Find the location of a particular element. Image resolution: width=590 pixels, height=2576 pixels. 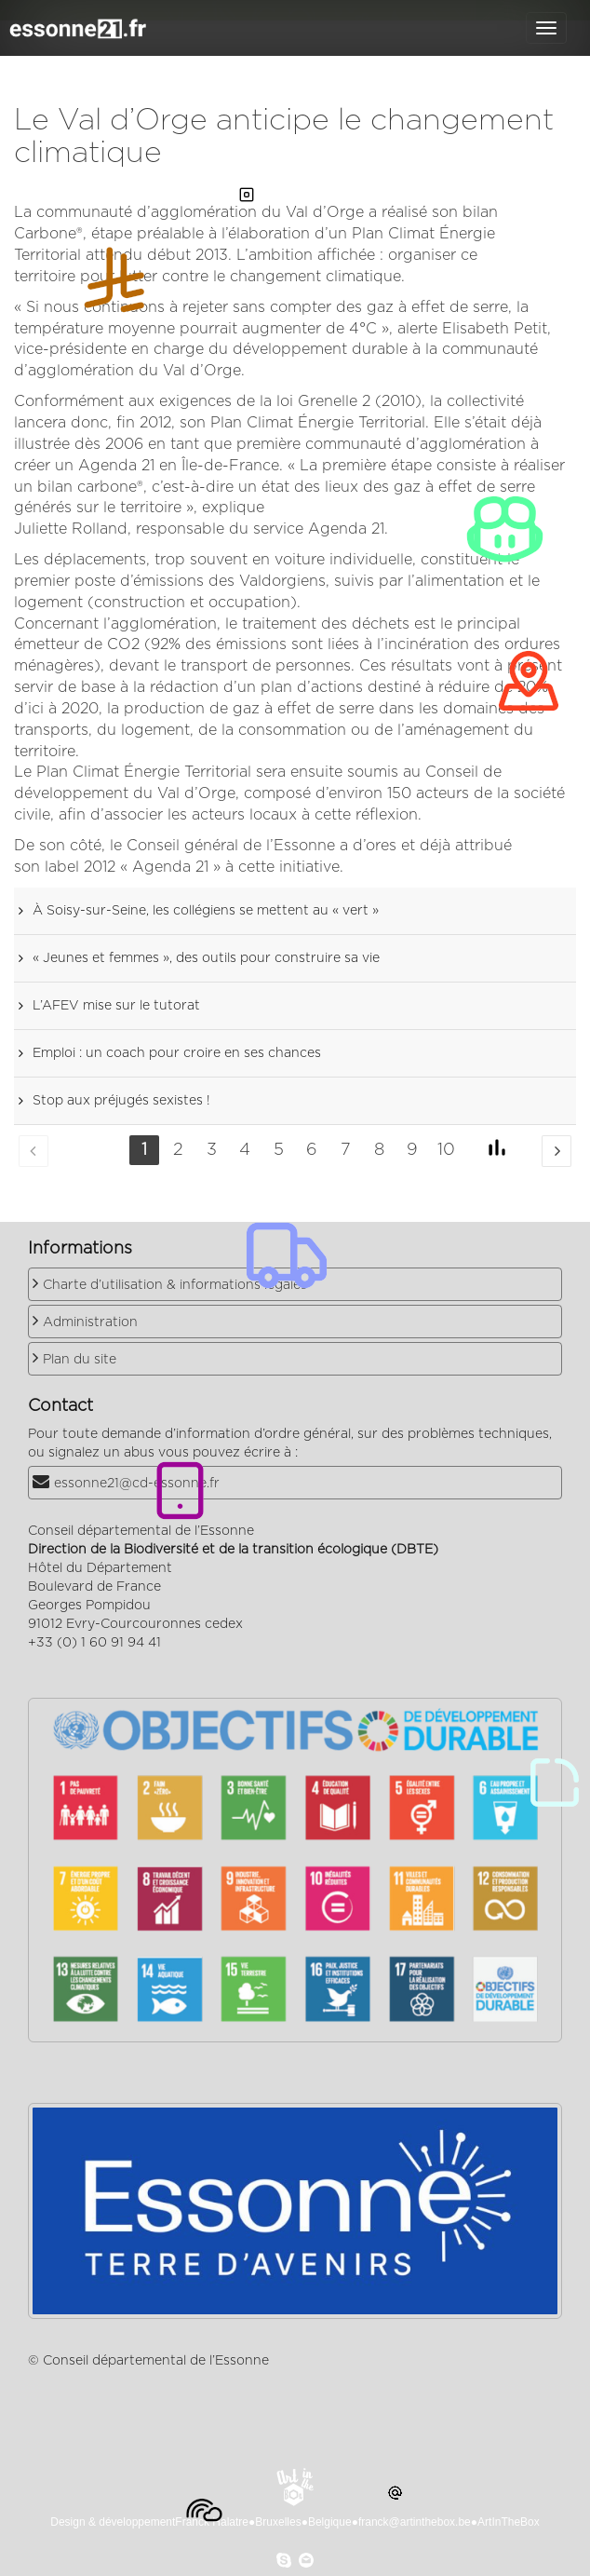

indicates price or amount in Saudi riyals is located at coordinates (115, 281).